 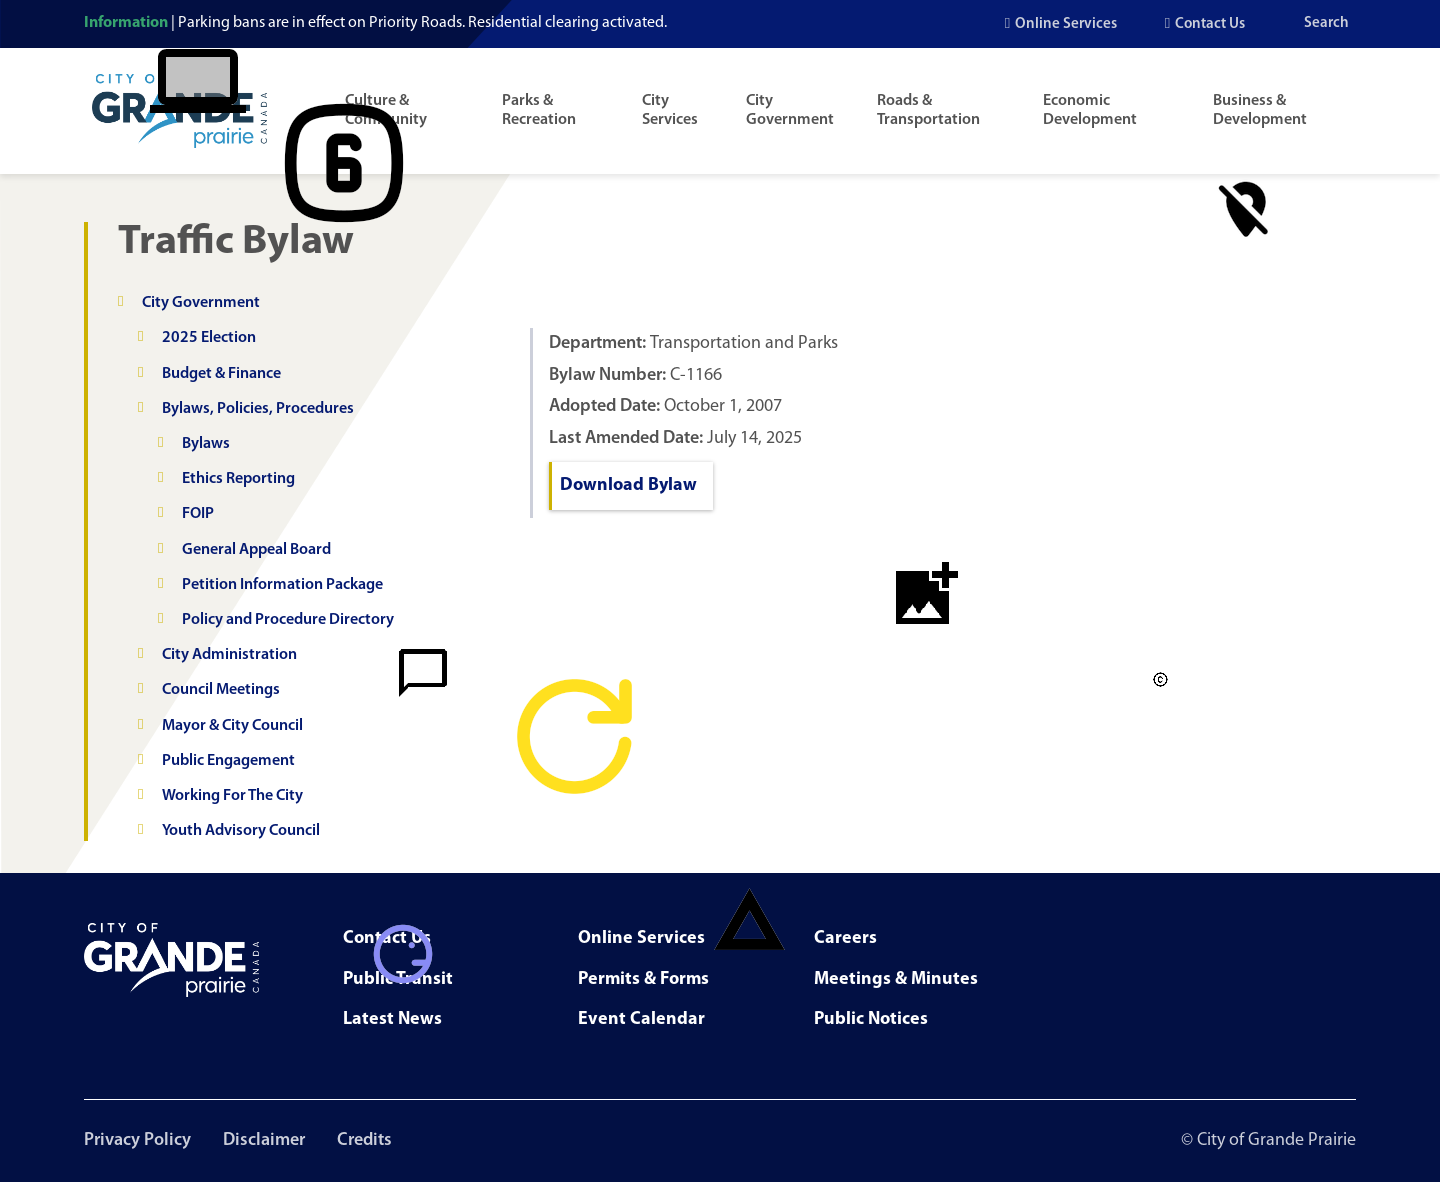 What do you see at coordinates (423, 673) in the screenshot?
I see `open messaging or chat feature` at bounding box center [423, 673].